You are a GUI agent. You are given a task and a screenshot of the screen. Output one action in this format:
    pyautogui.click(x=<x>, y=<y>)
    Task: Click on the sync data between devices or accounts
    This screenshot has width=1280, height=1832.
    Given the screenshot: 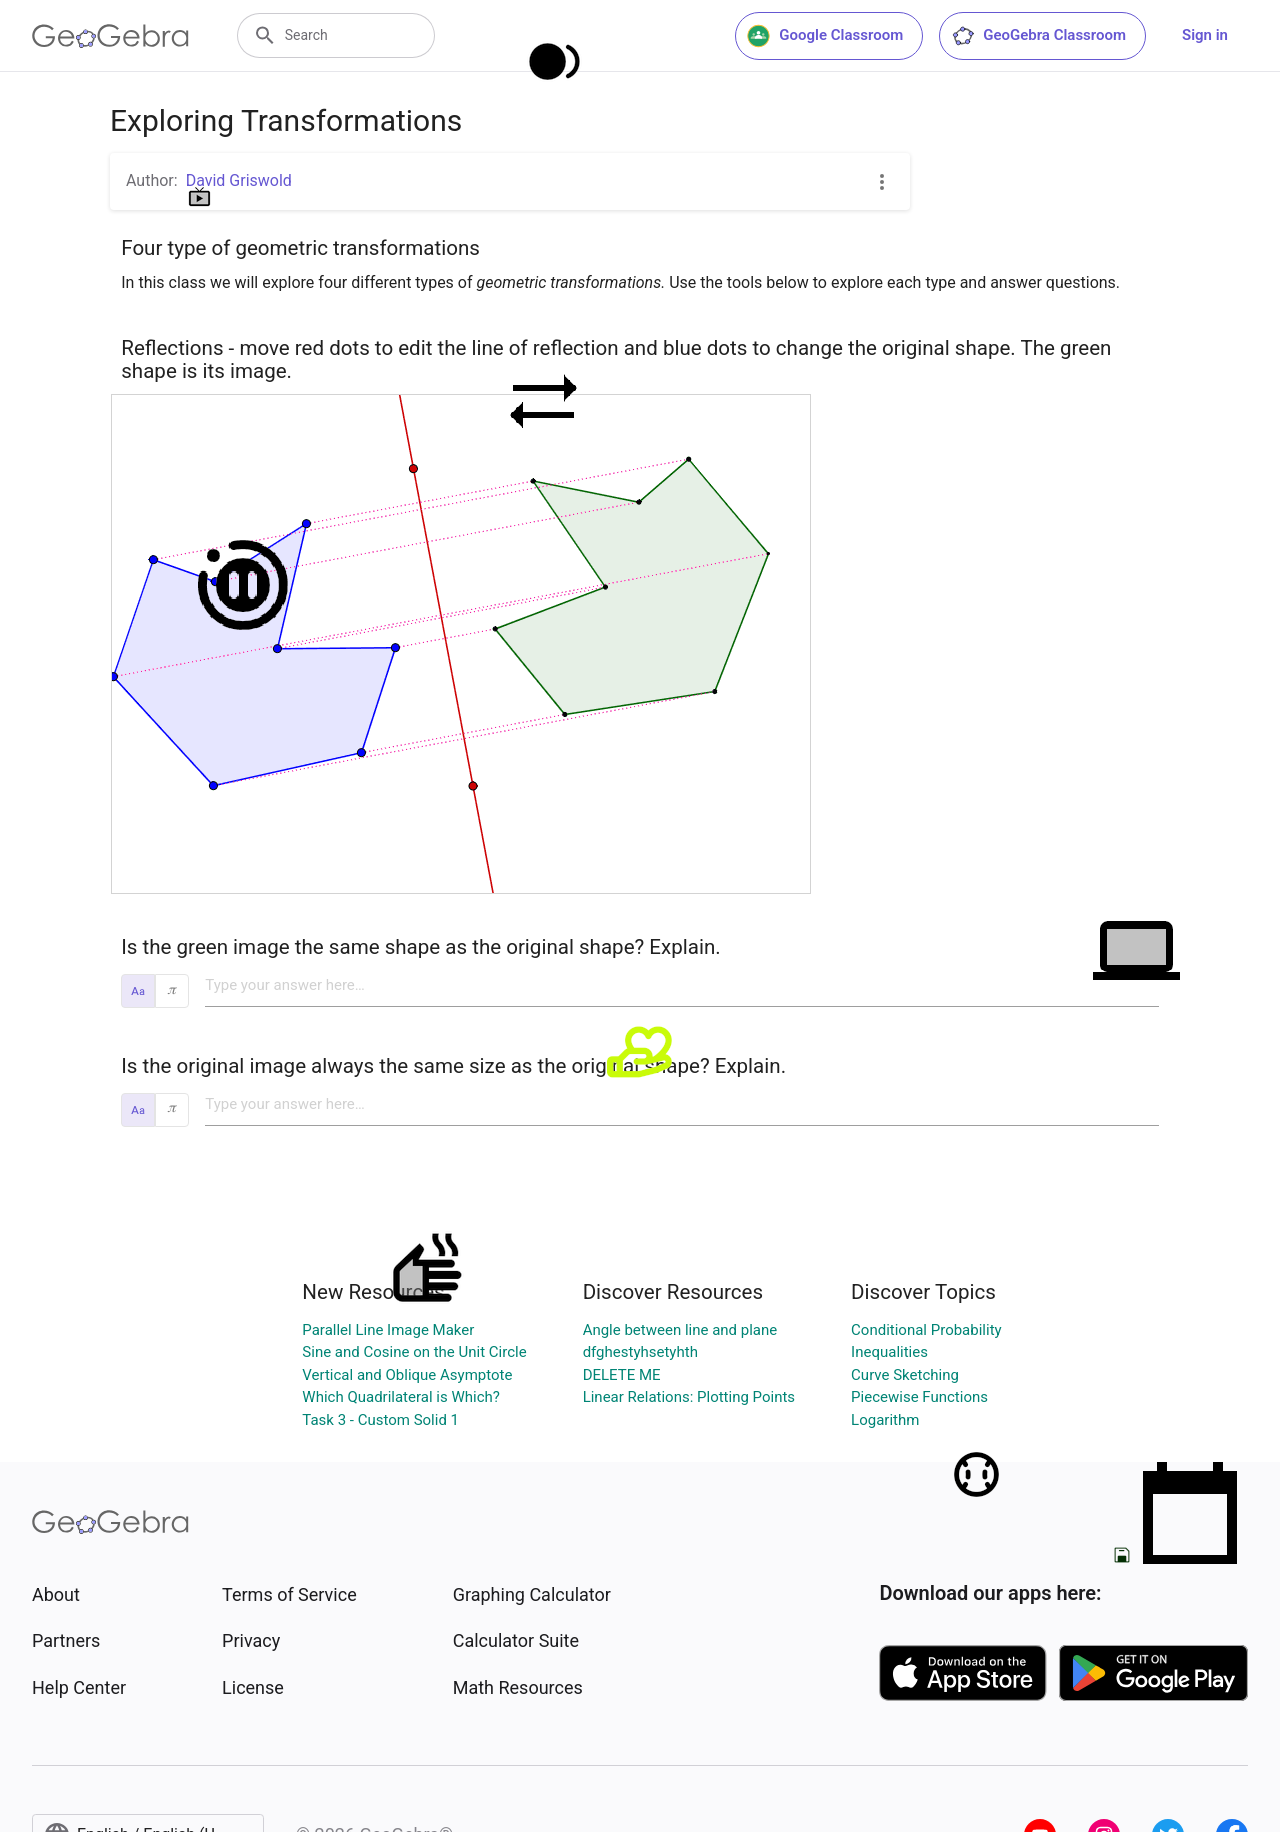 What is the action you would take?
    pyautogui.click(x=543, y=401)
    